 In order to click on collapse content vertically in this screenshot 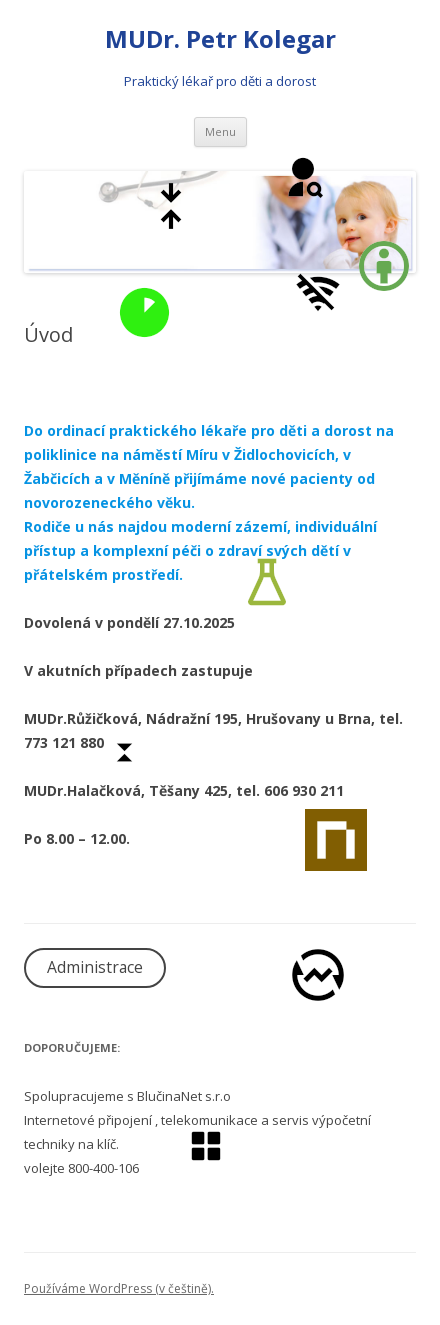, I will do `click(171, 206)`.